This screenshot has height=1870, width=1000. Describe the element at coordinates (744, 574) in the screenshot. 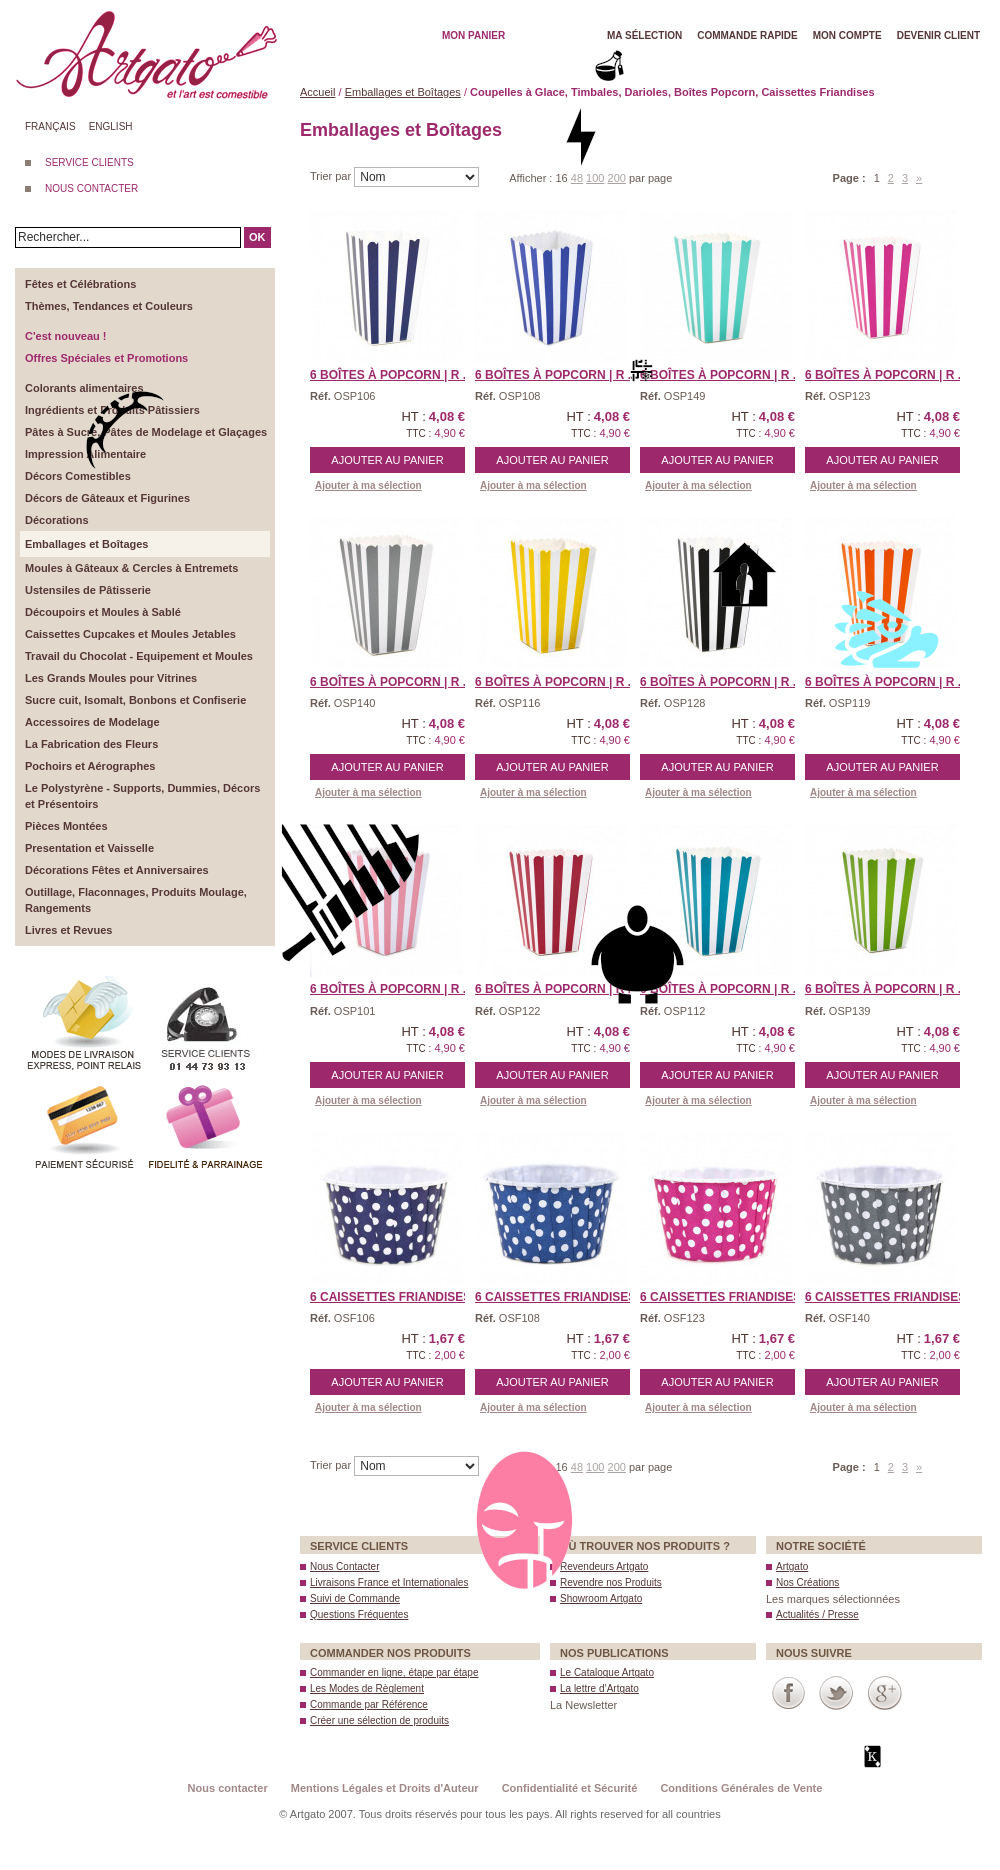

I see `view player home base or headquarters` at that location.